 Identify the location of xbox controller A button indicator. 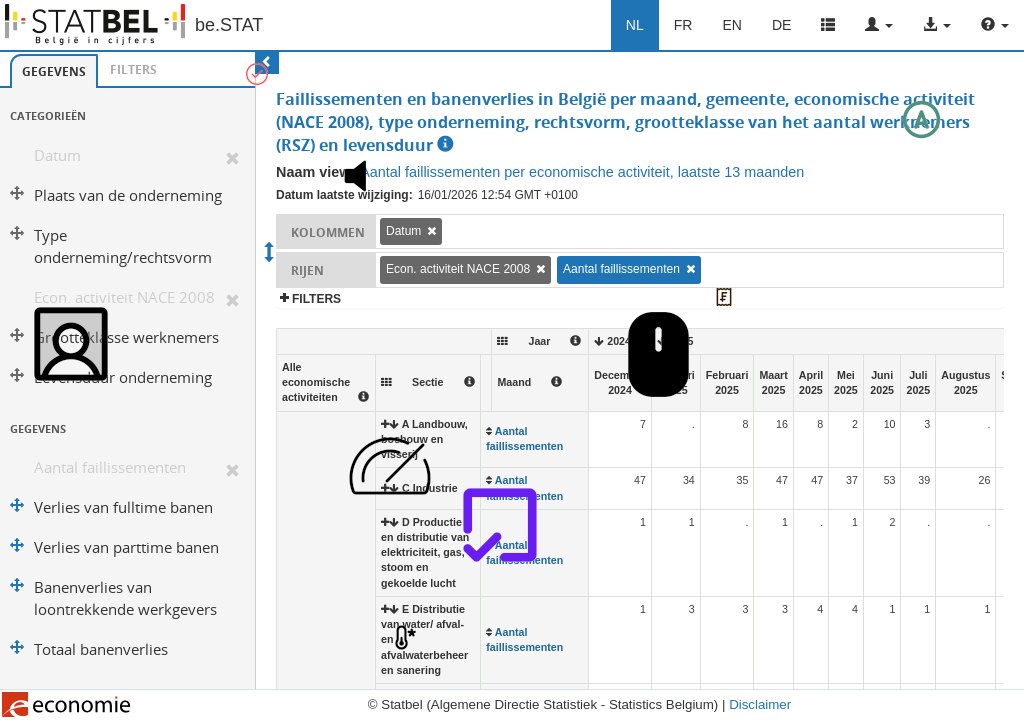
(921, 119).